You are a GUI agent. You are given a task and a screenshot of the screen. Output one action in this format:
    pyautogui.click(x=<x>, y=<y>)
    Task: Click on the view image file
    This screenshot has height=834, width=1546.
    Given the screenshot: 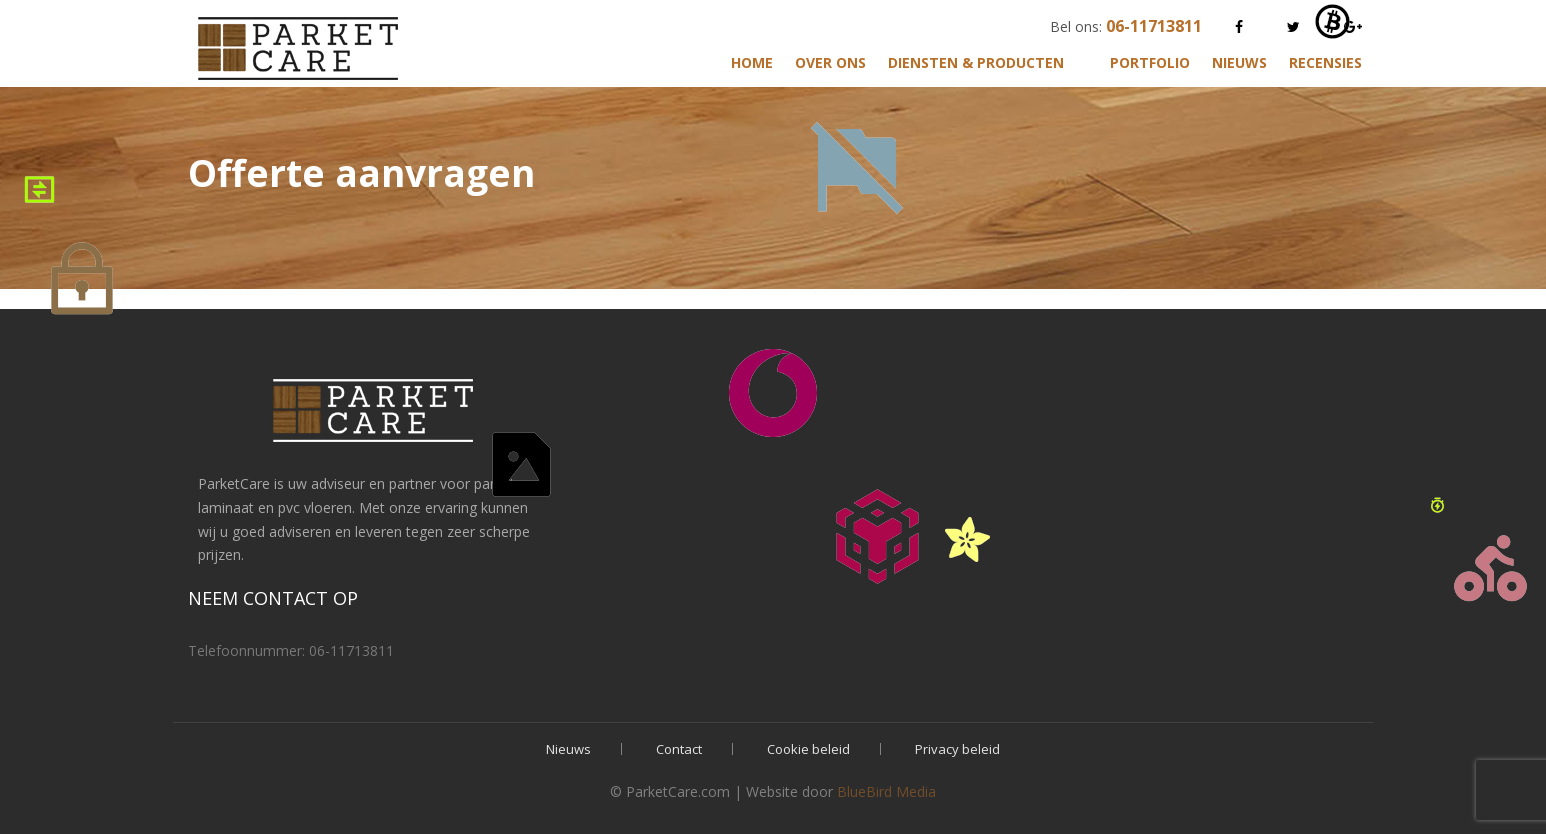 What is the action you would take?
    pyautogui.click(x=521, y=464)
    